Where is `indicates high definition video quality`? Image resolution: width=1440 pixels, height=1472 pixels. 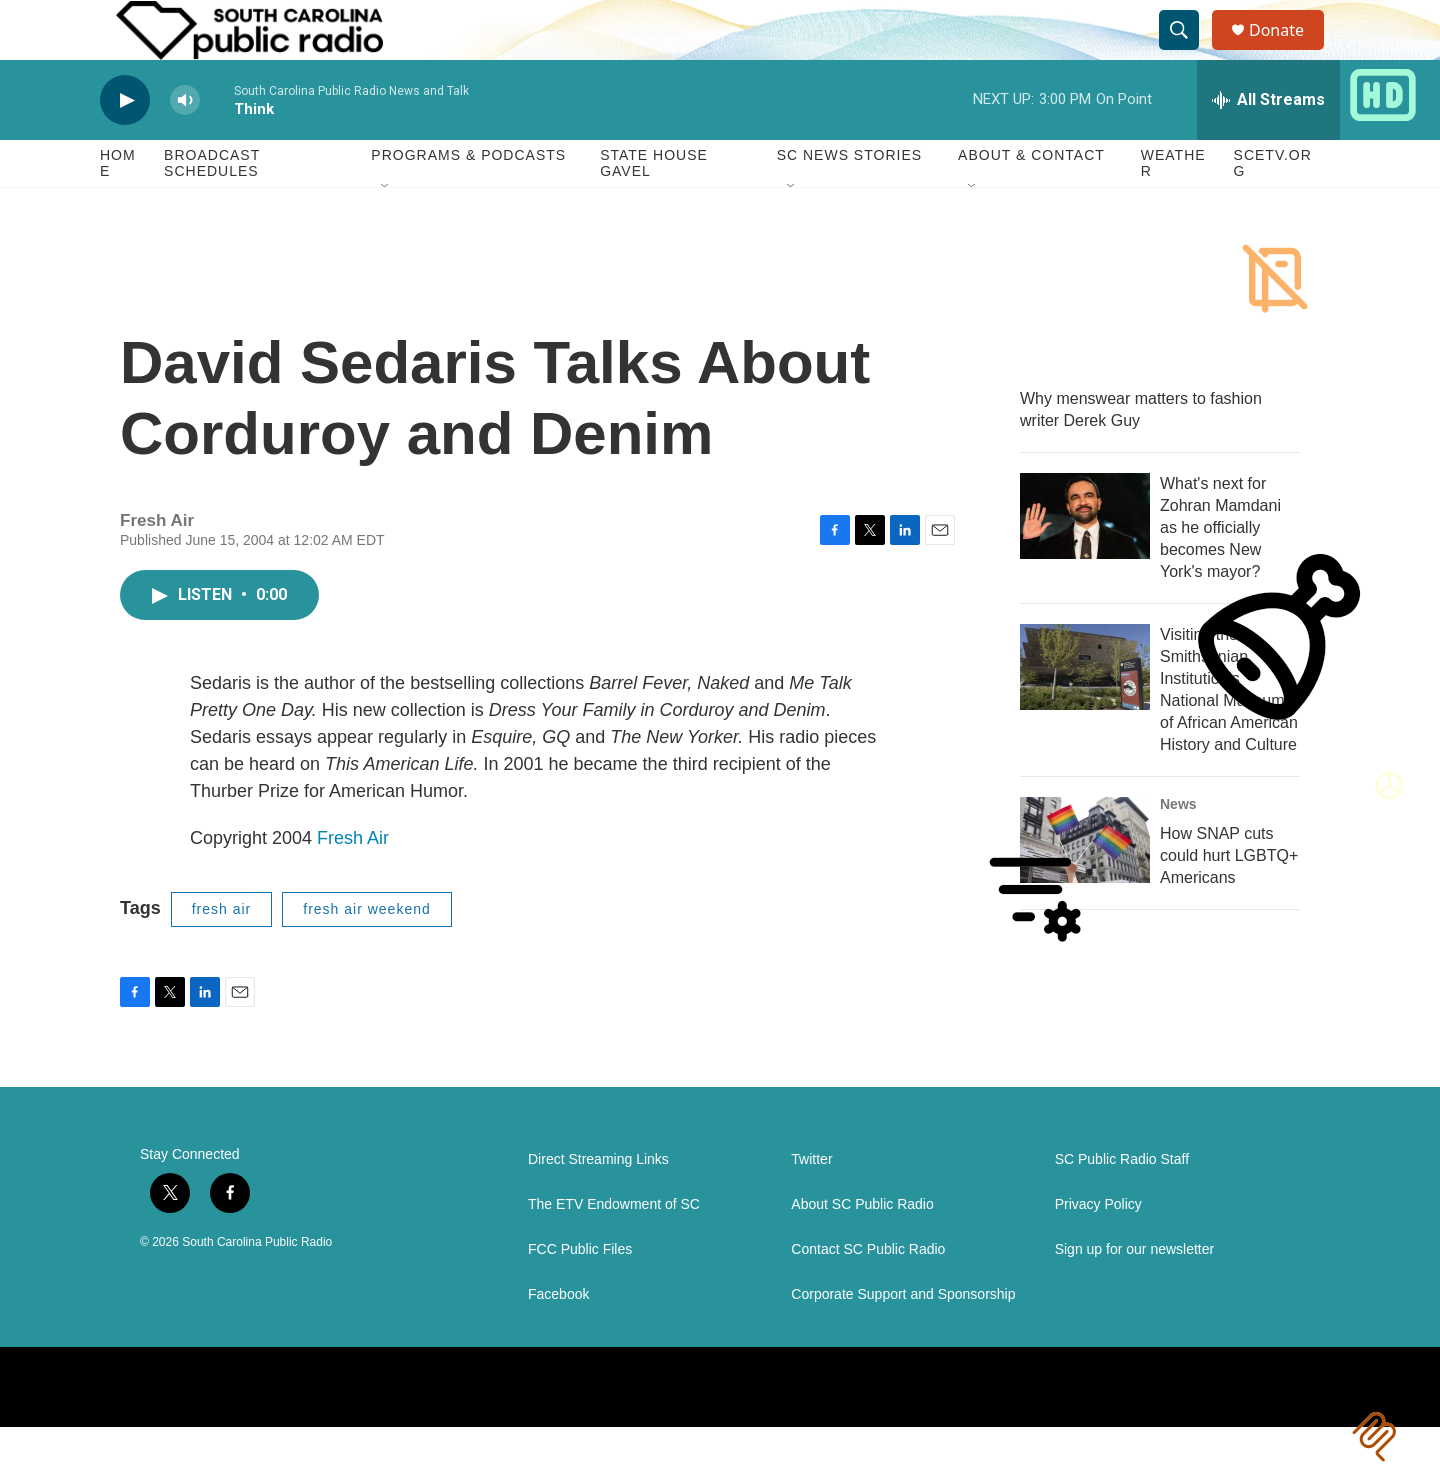
indicates high definition video quality is located at coordinates (1383, 95).